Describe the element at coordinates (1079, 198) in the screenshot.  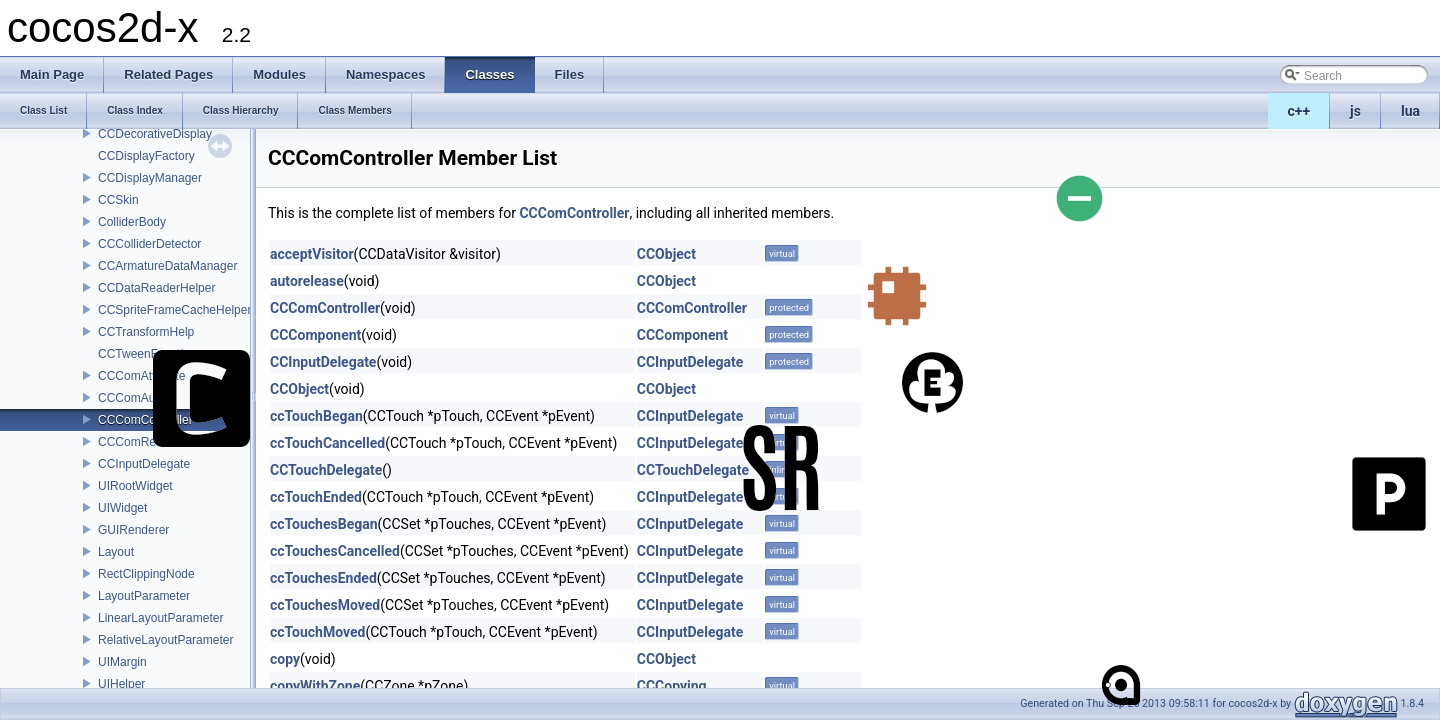
I see `indicates a blocked or restricted action` at that location.